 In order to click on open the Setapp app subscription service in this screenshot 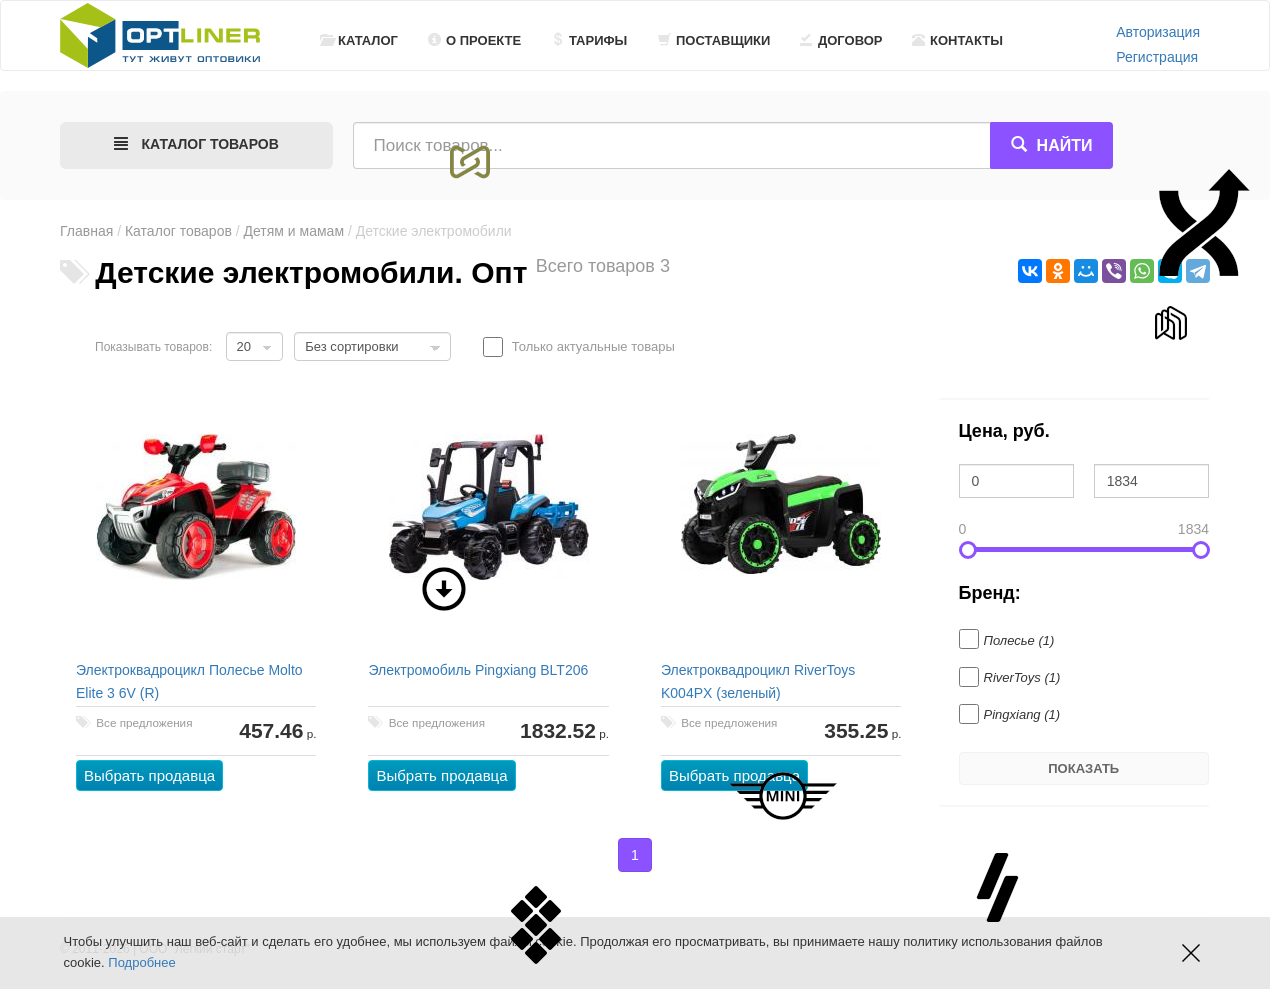, I will do `click(536, 925)`.